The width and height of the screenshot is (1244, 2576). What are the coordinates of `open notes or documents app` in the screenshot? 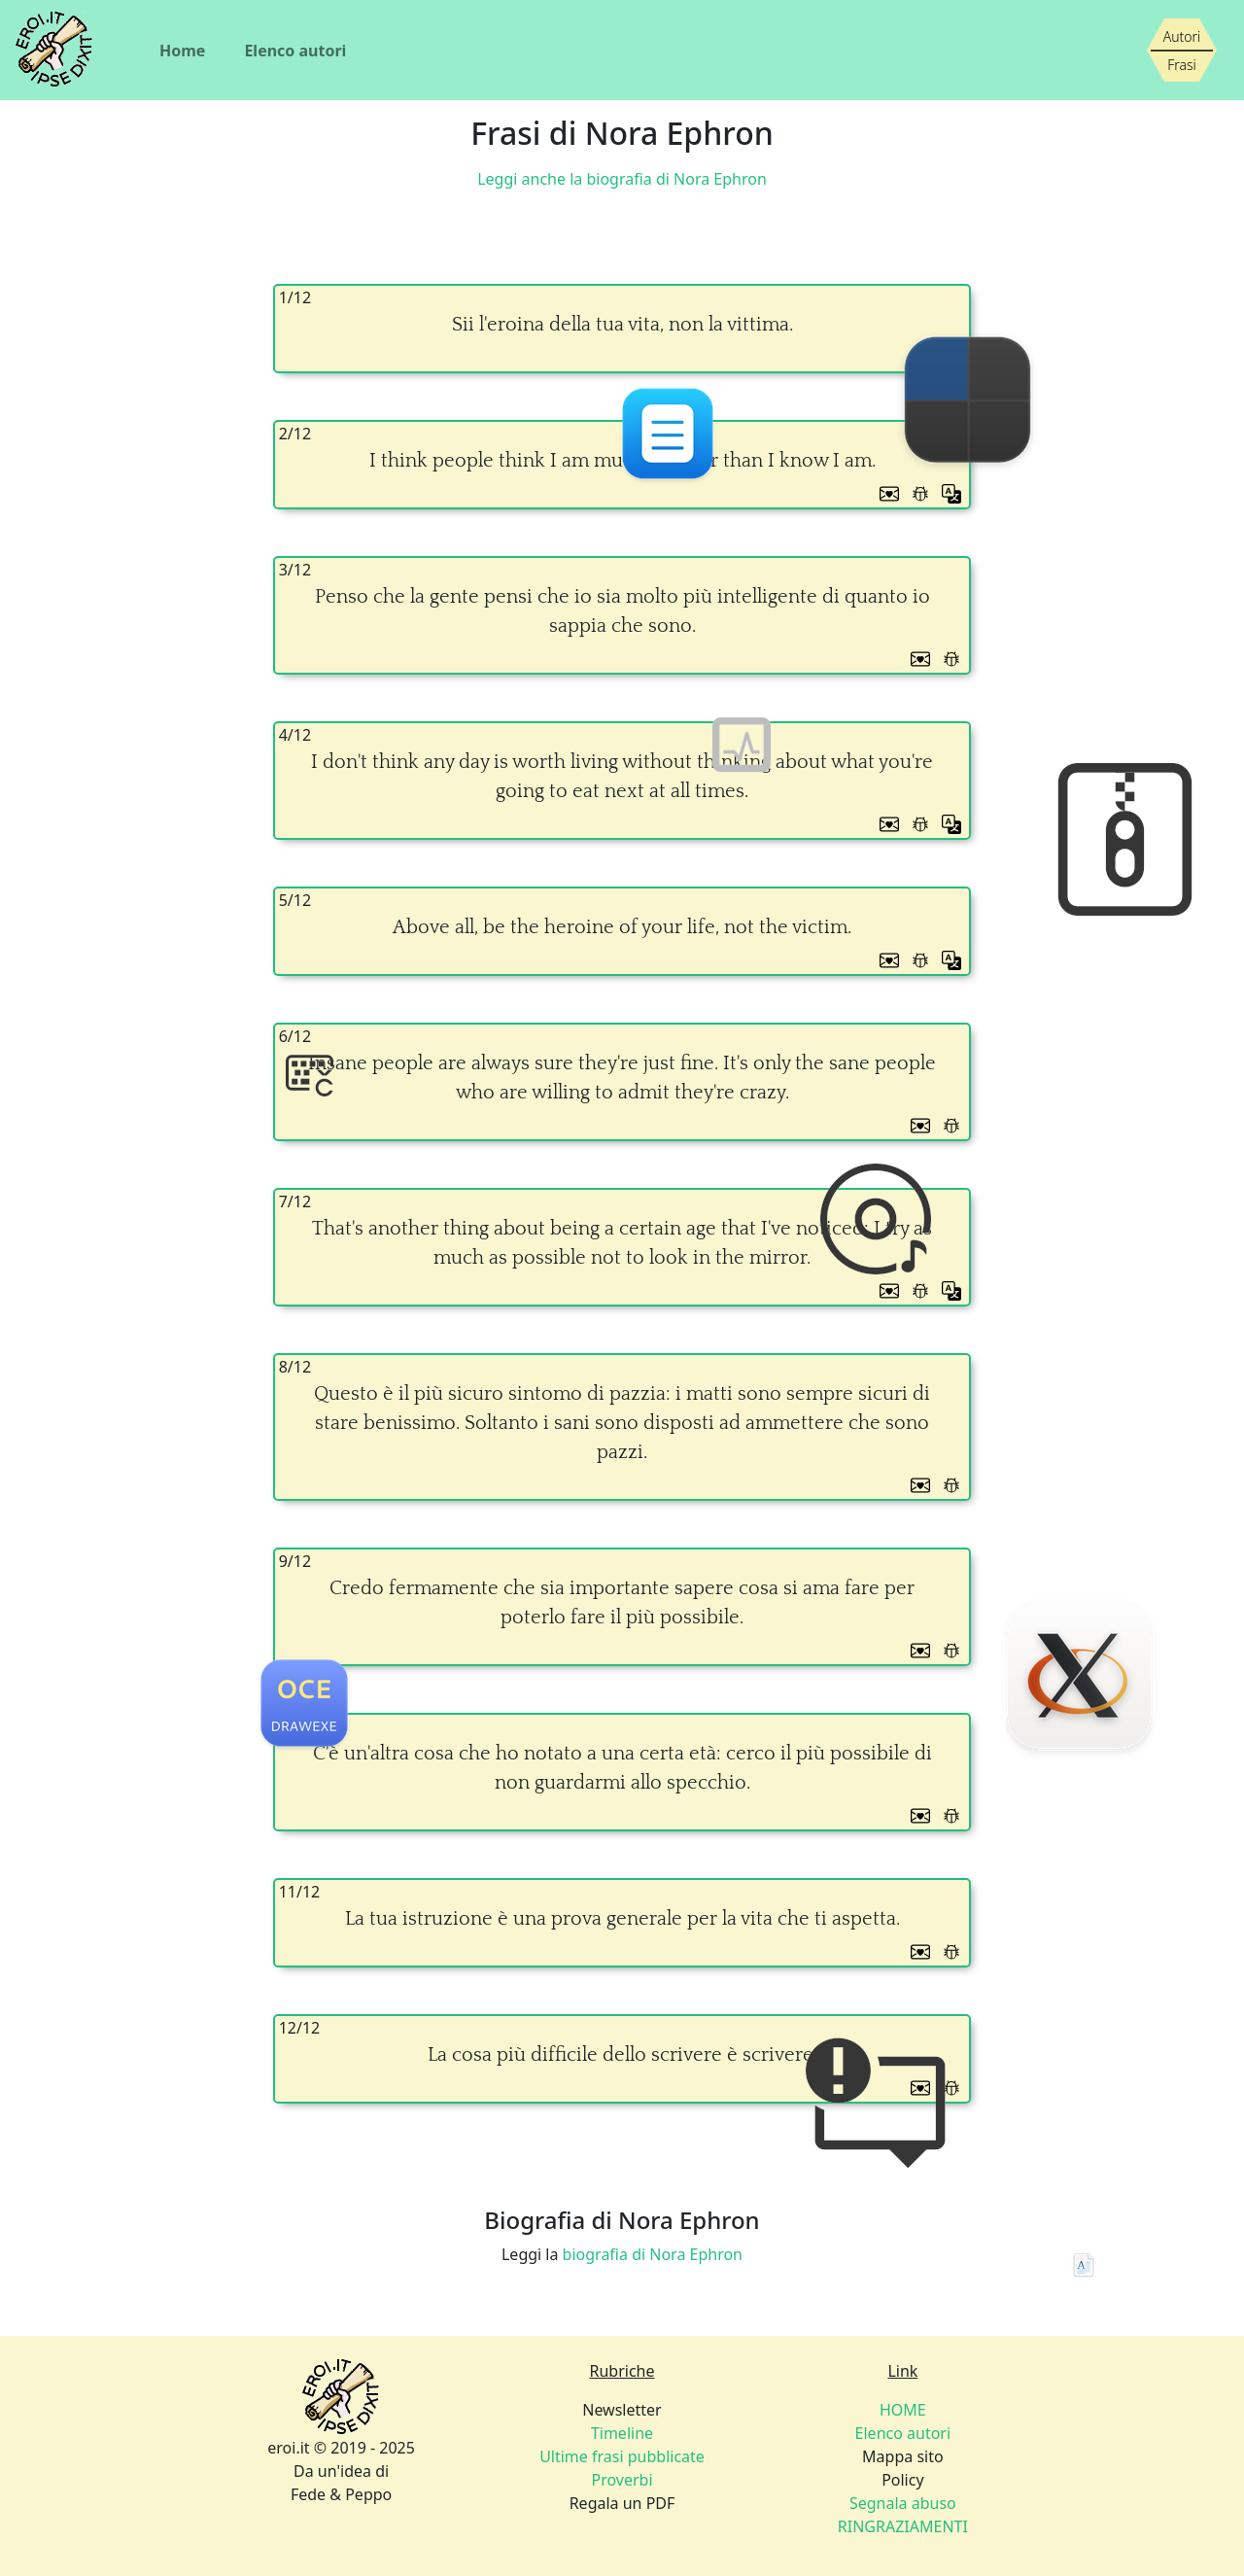 It's located at (668, 434).